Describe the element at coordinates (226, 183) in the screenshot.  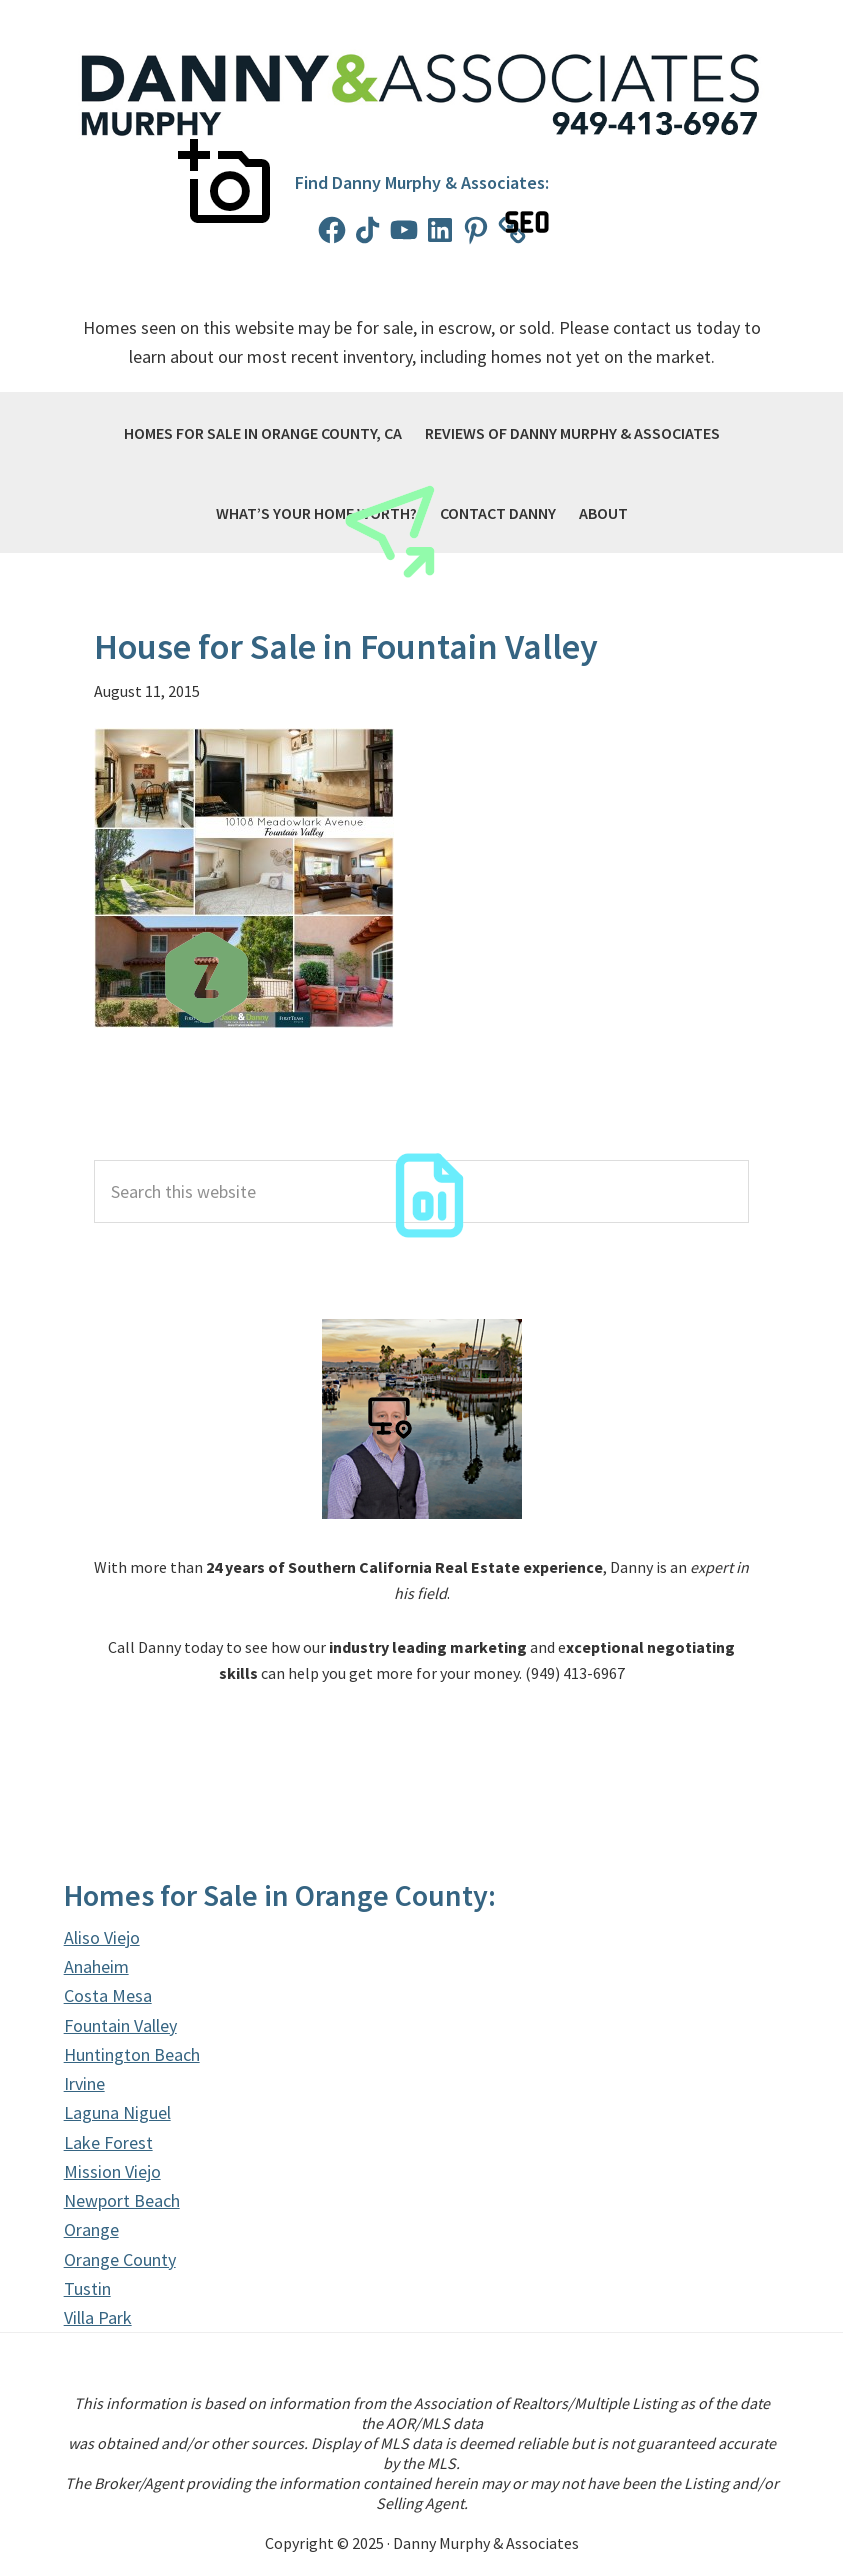
I see `add a new photo` at that location.